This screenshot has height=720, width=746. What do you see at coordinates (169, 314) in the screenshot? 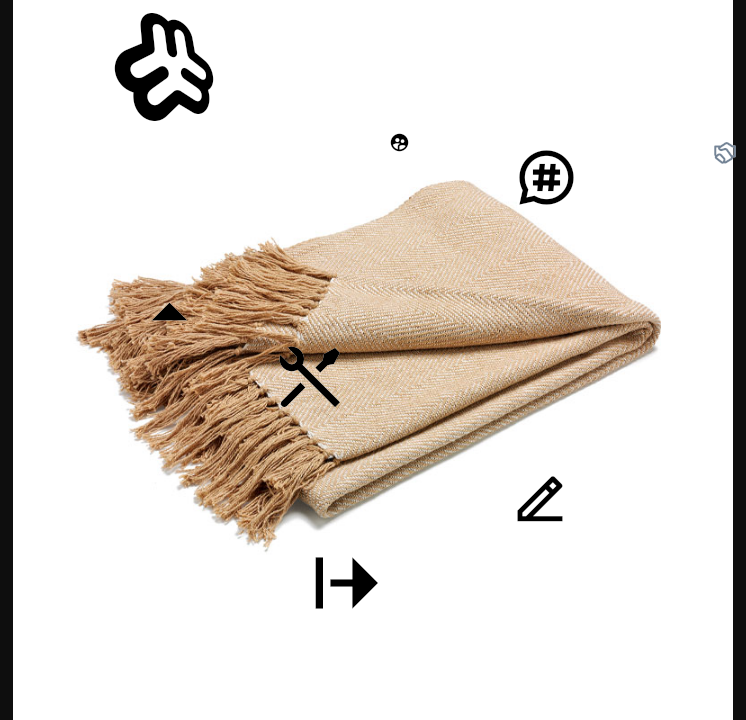
I see `collapse an expanded section or menu` at bounding box center [169, 314].